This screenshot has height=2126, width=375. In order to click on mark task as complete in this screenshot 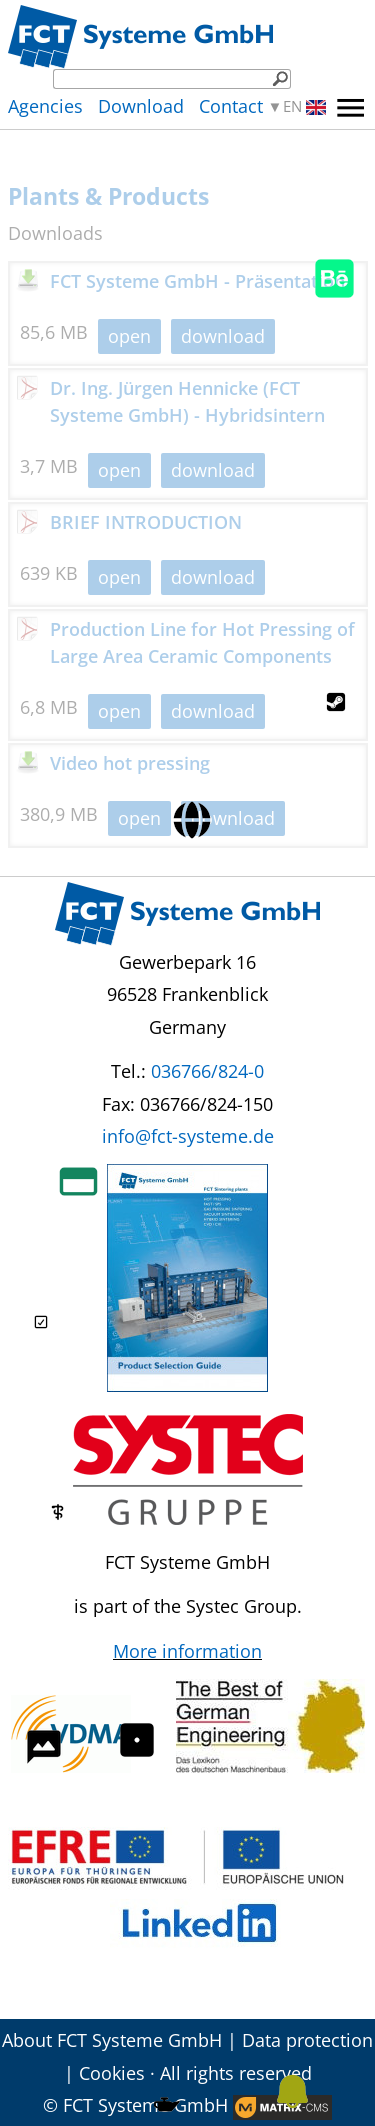, I will do `click(41, 1322)`.